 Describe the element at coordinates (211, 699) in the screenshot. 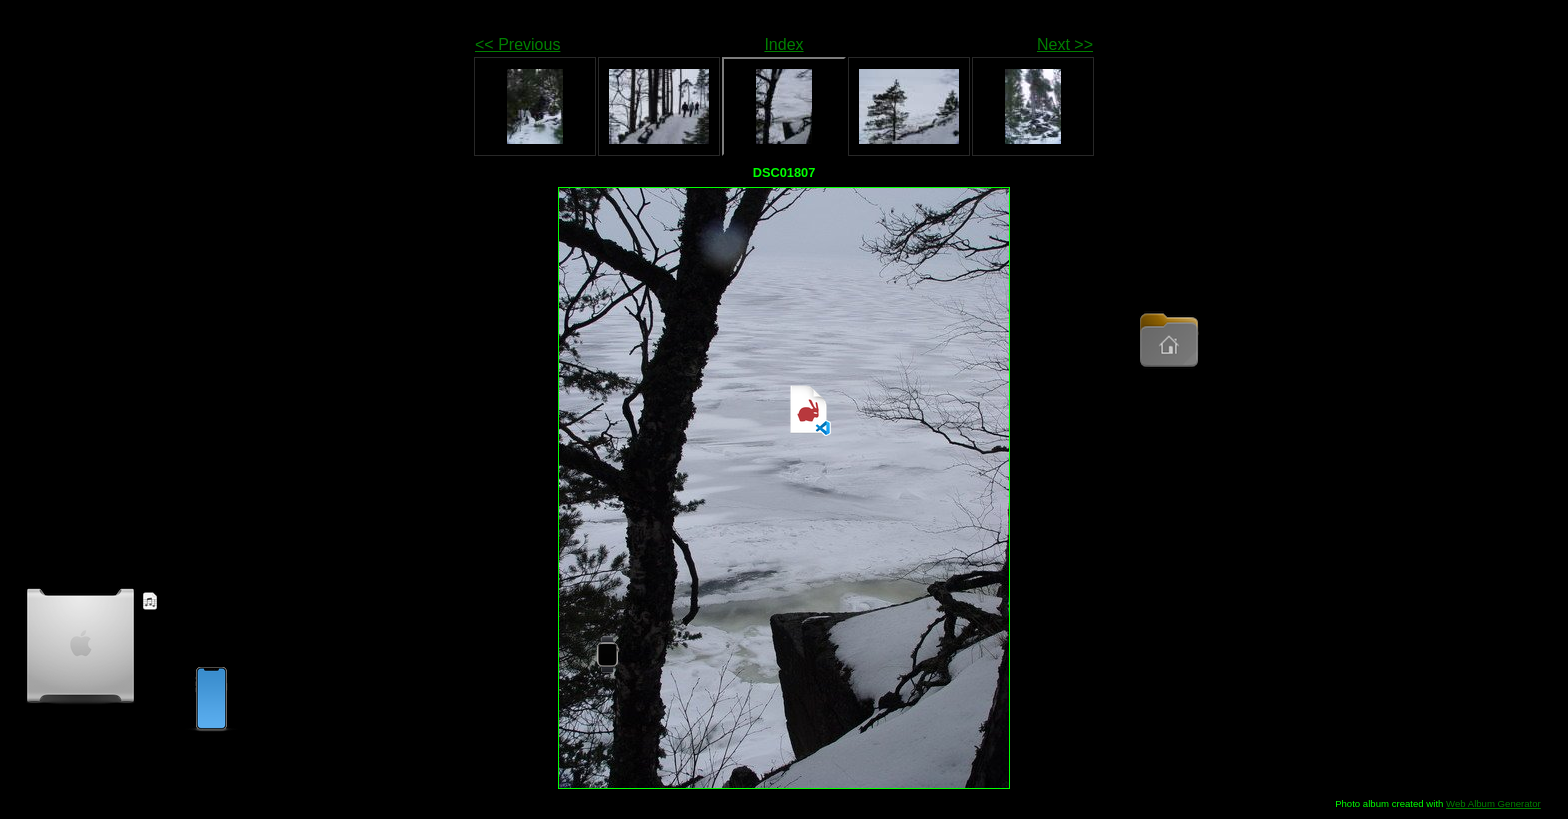

I see `iPhone 12 device icon` at that location.